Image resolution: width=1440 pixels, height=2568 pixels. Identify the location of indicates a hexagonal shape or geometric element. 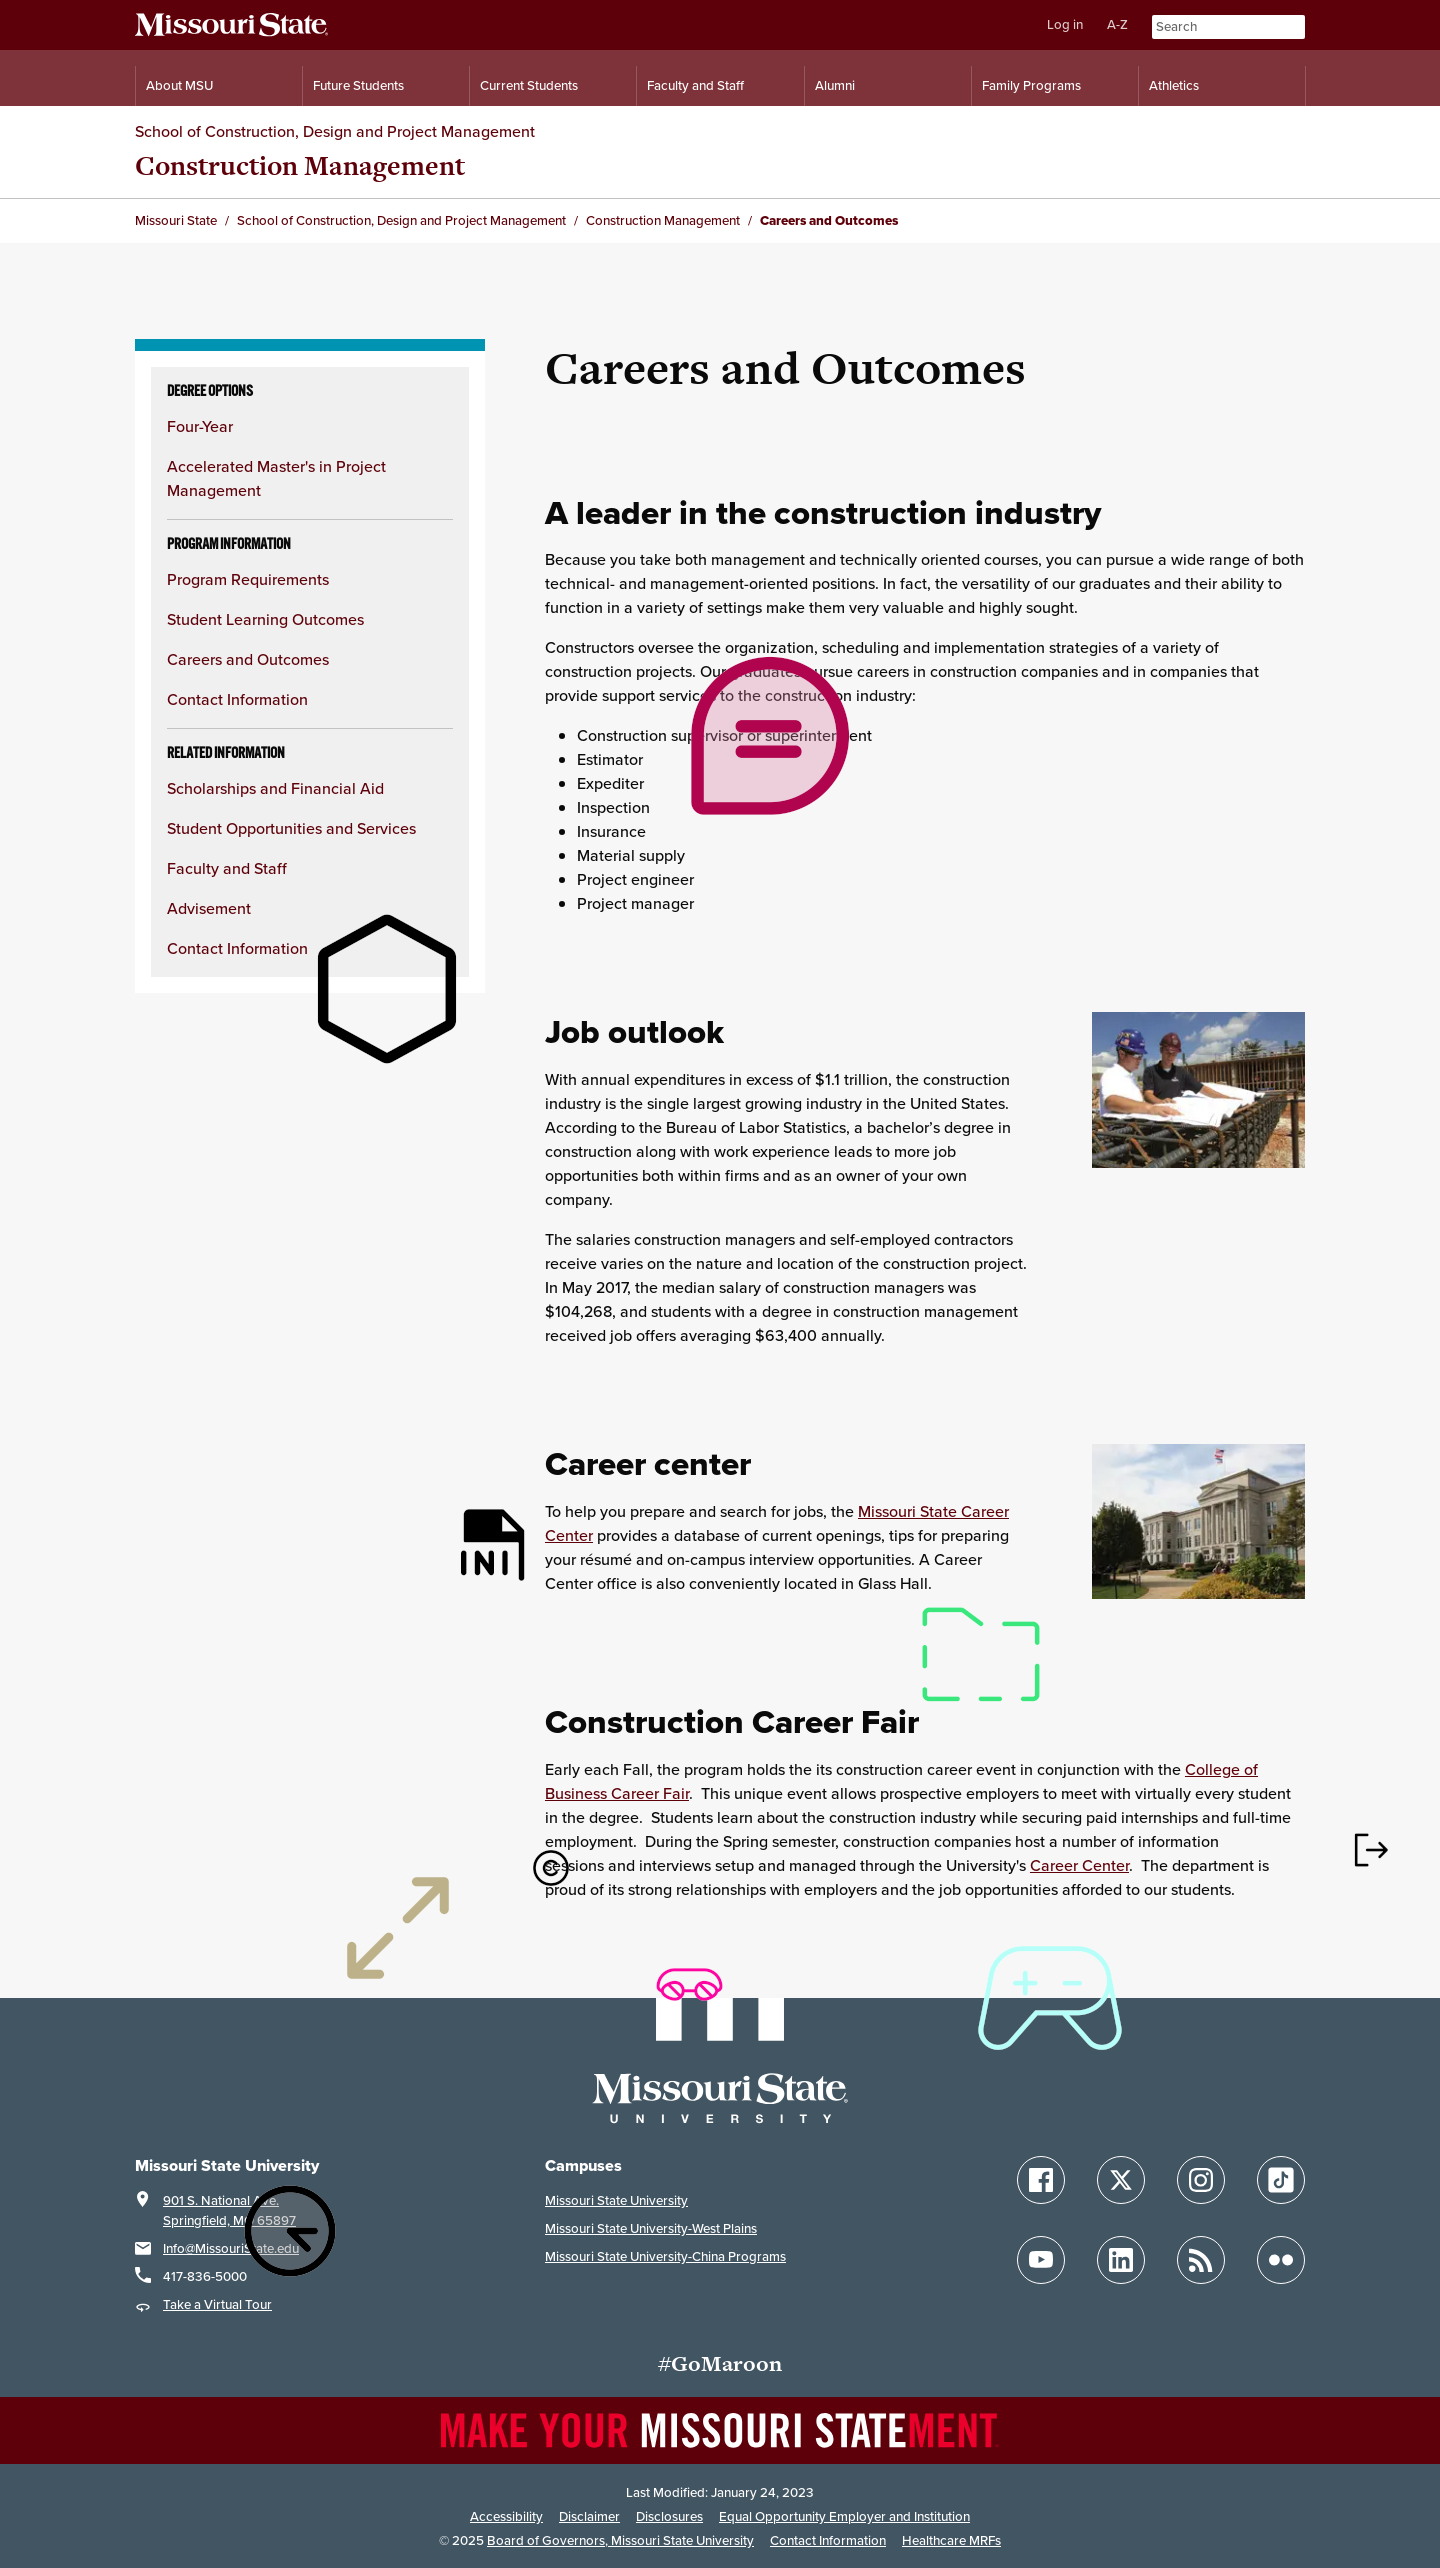
(387, 989).